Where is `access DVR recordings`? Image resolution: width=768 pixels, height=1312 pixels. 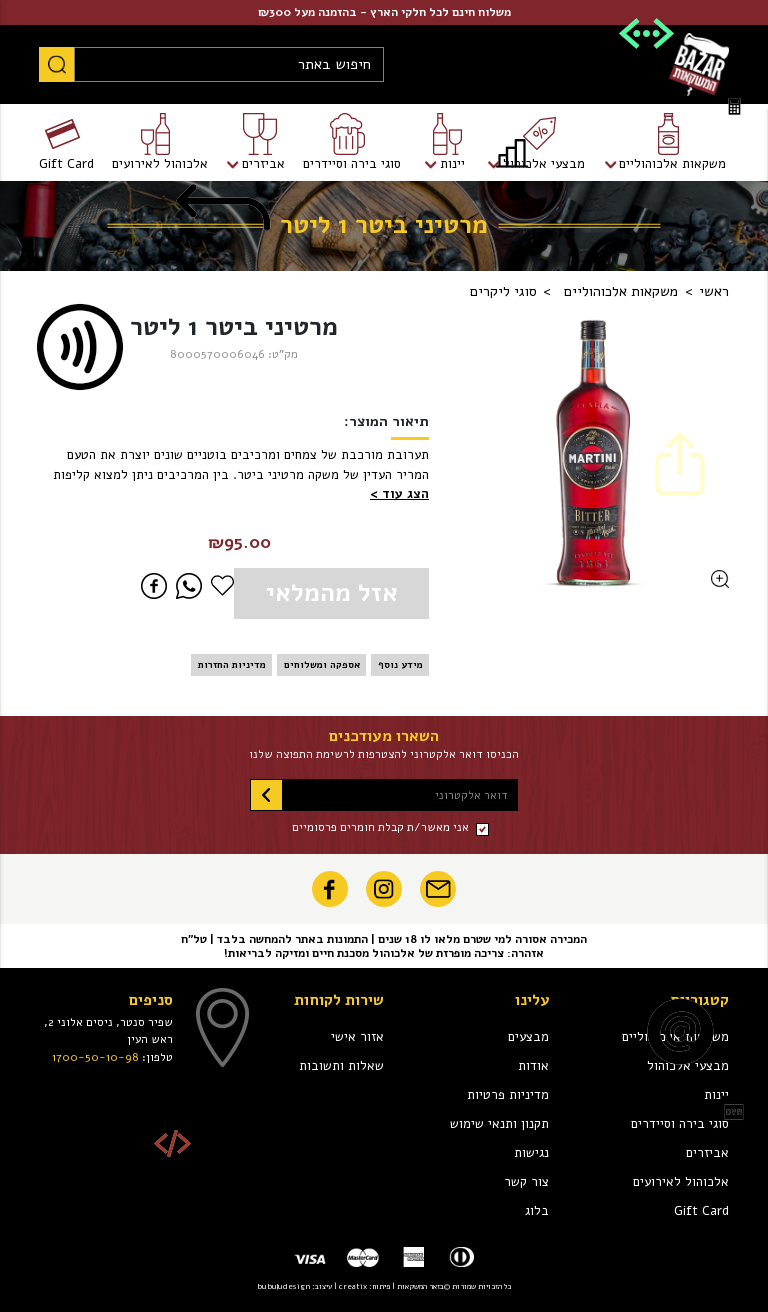
access DVR recordings is located at coordinates (734, 1112).